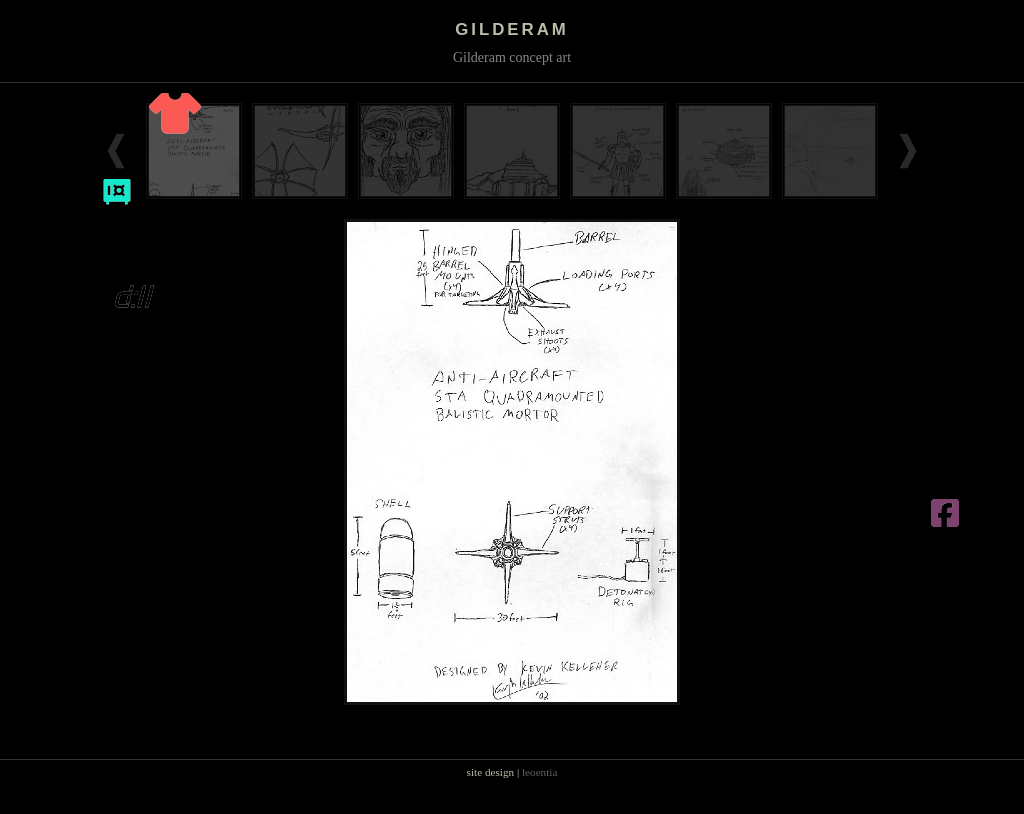  Describe the element at coordinates (945, 513) in the screenshot. I see `share to facebook` at that location.